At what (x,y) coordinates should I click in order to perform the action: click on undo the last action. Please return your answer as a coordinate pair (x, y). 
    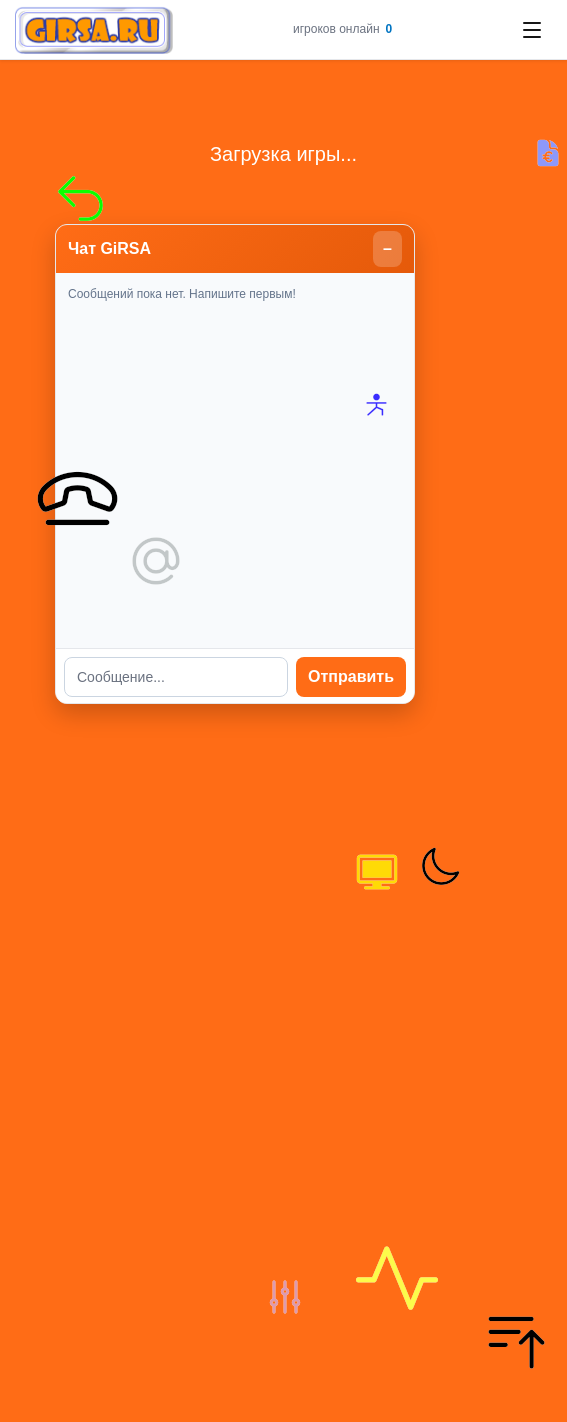
    Looking at the image, I should click on (80, 198).